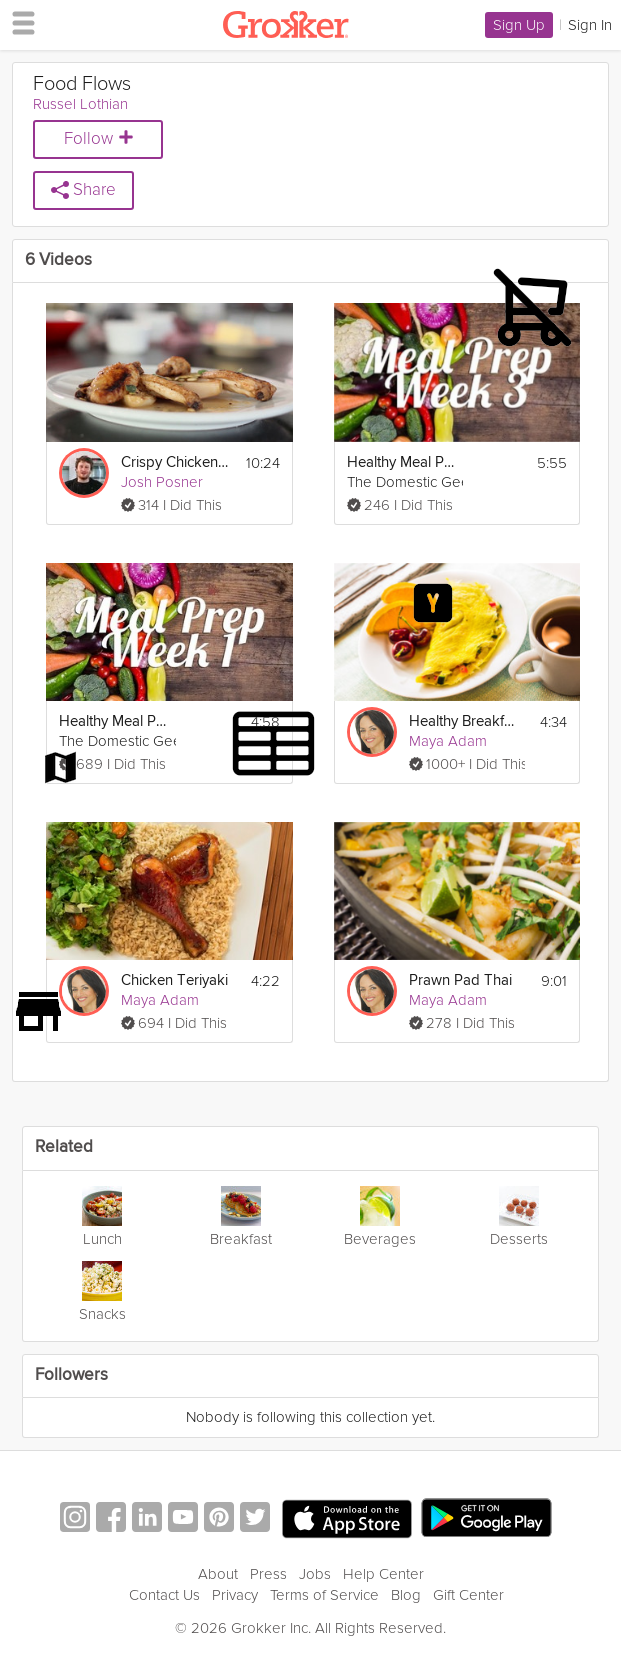  What do you see at coordinates (38, 1011) in the screenshot?
I see `find nearby stores or shopping locations` at bounding box center [38, 1011].